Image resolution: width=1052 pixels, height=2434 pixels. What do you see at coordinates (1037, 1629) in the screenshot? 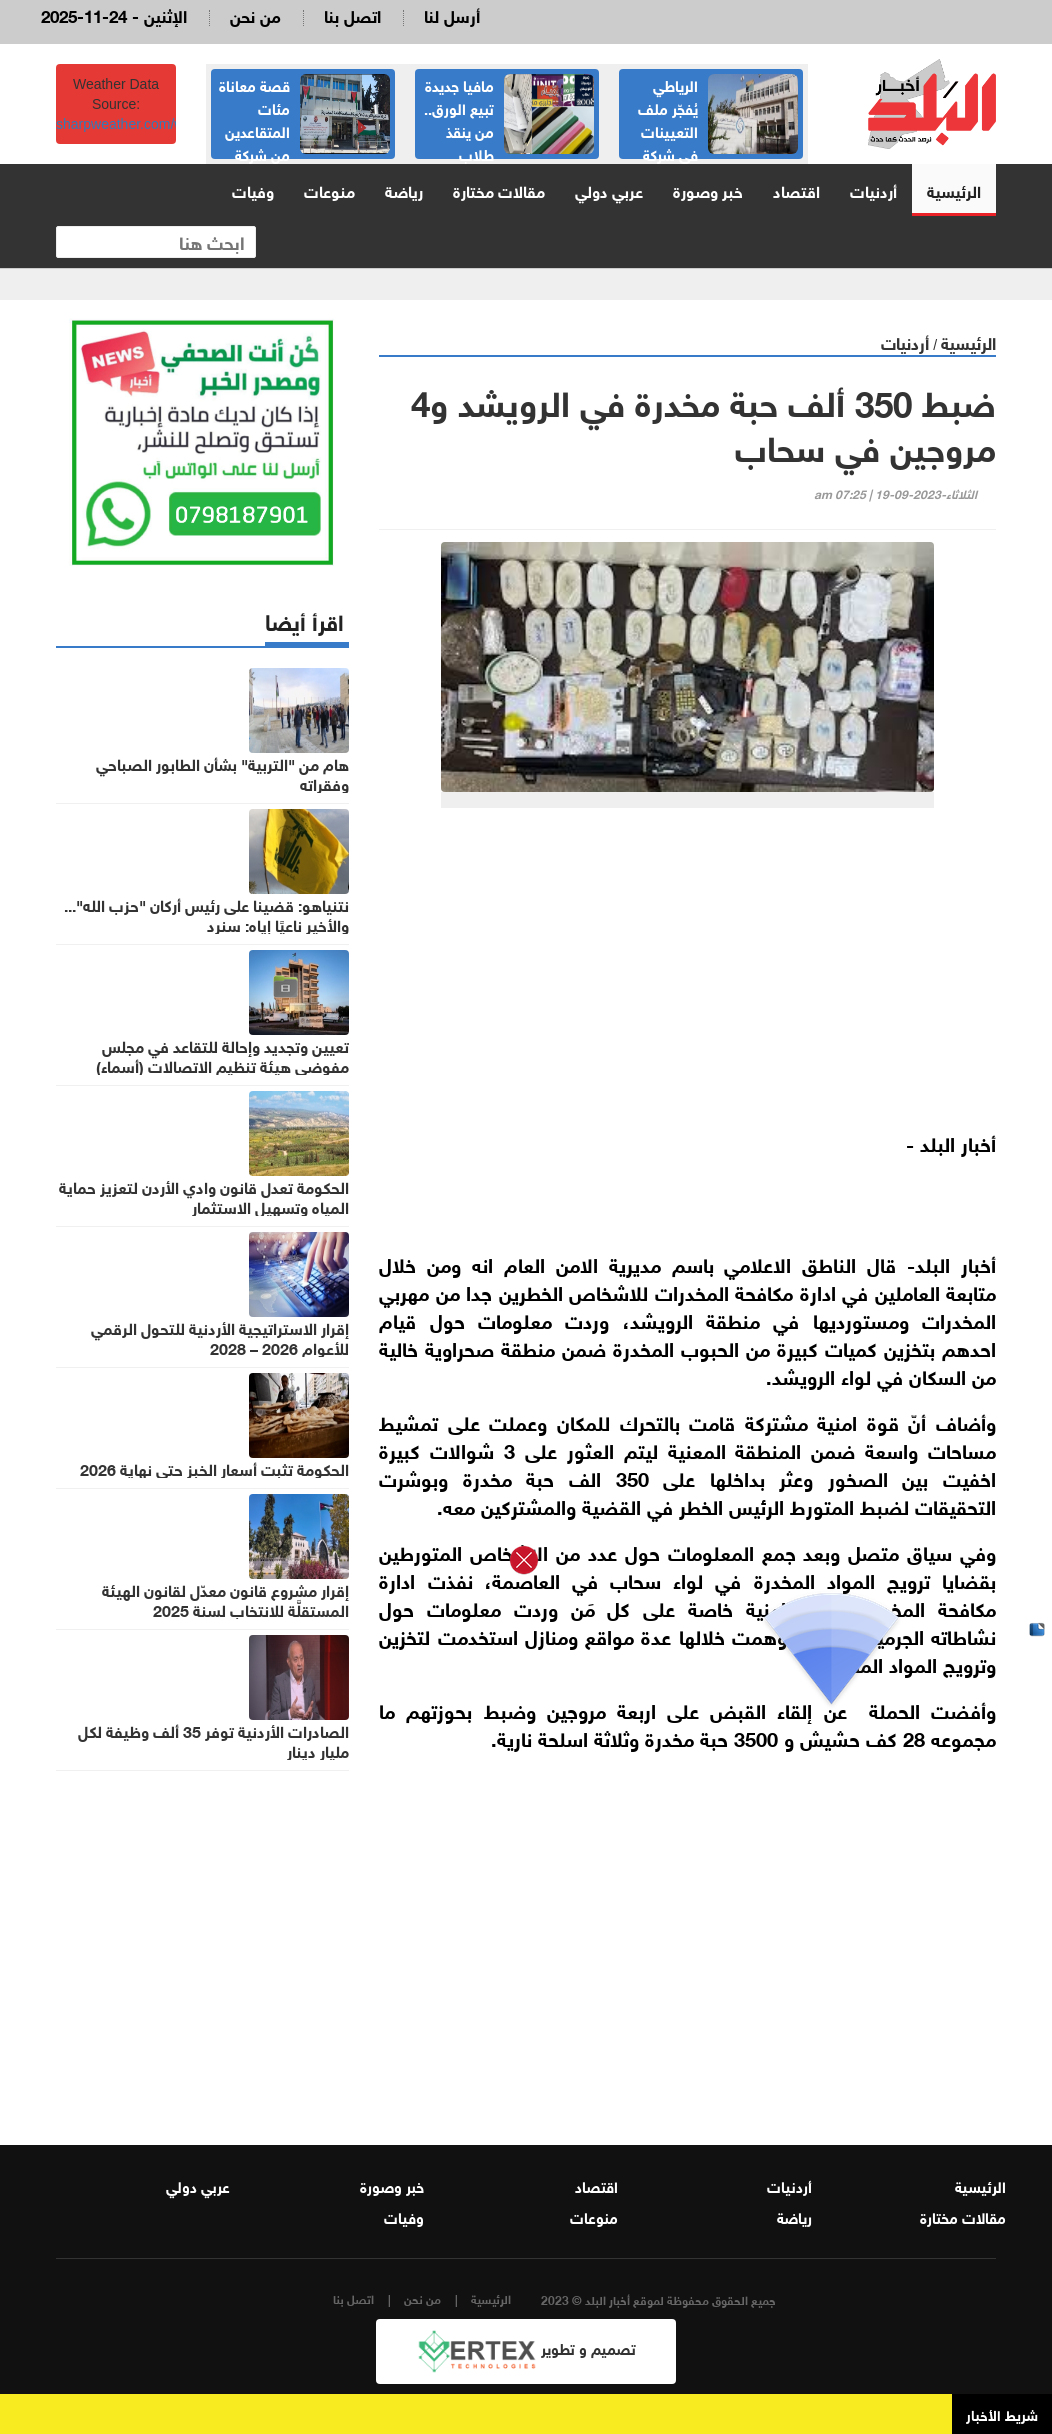
I see `change desktop wallpaper settings` at bounding box center [1037, 1629].